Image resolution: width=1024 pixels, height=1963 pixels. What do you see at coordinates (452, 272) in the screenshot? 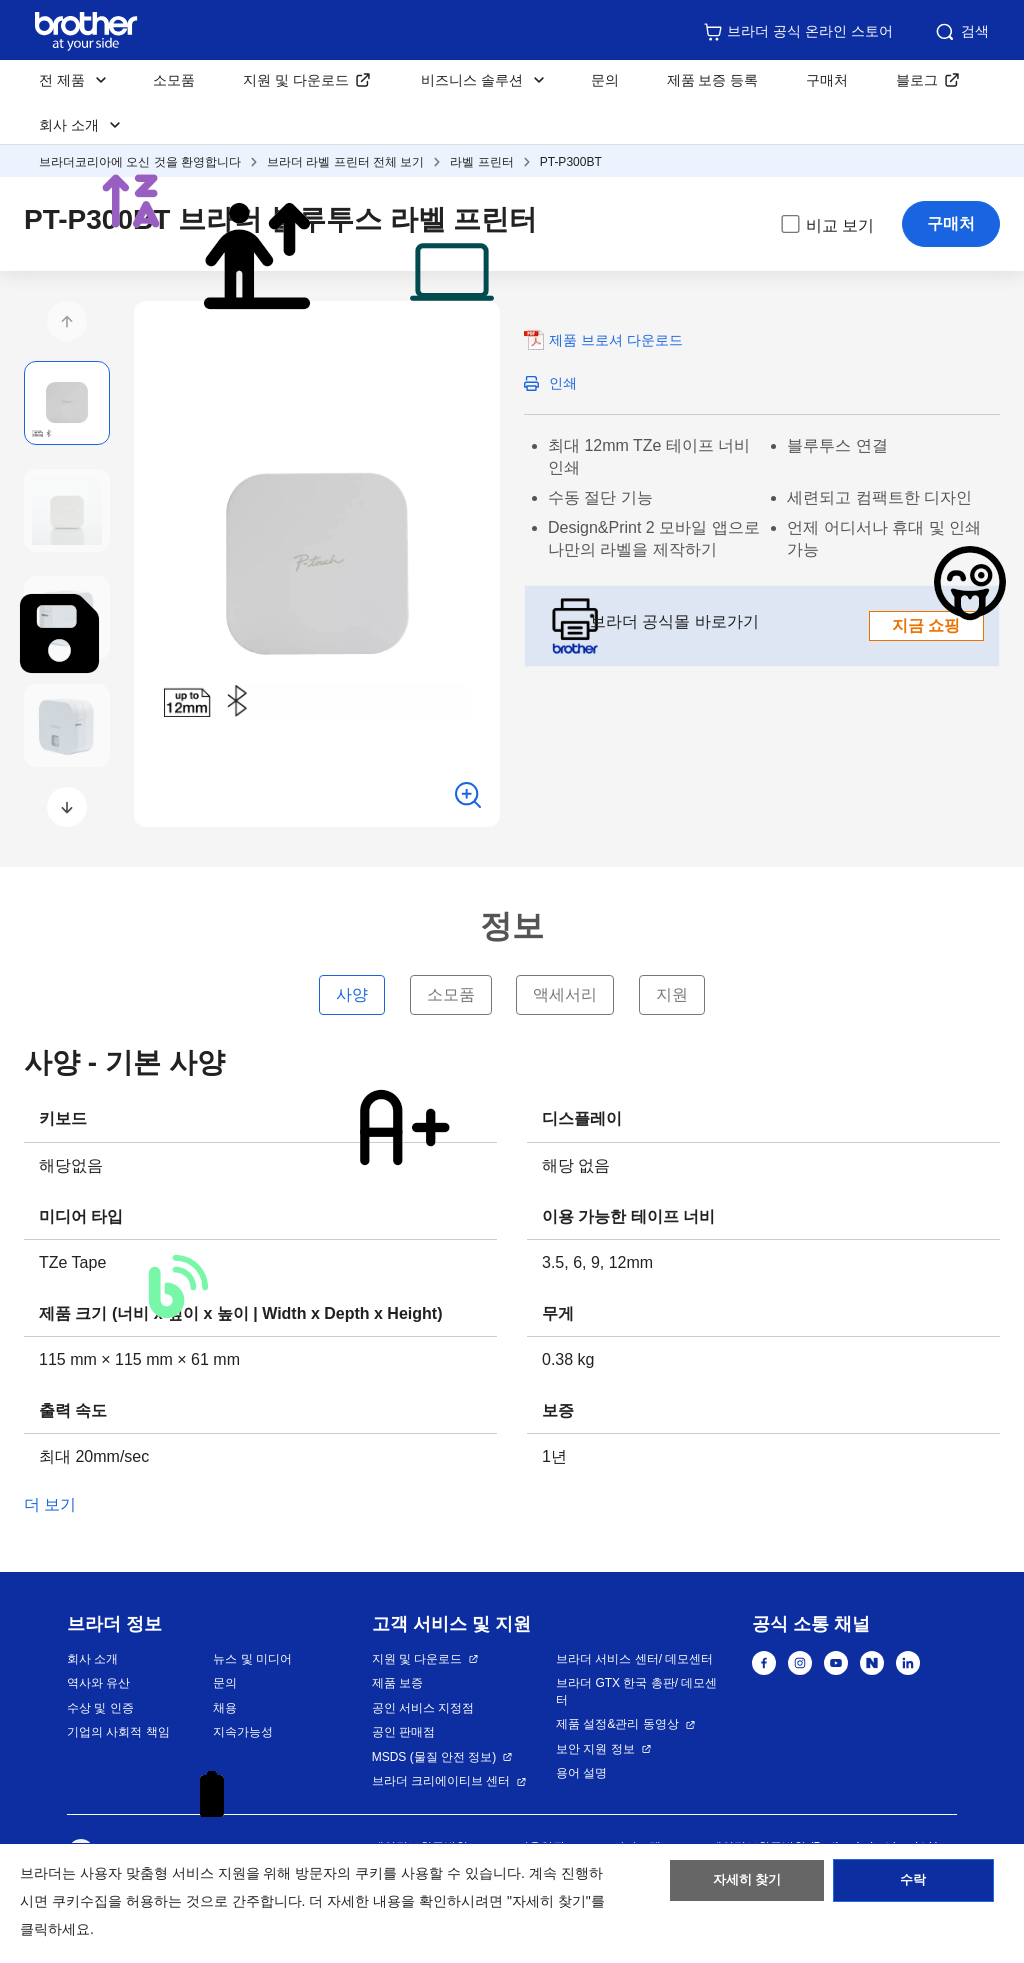
I see `switch to desktop view` at bounding box center [452, 272].